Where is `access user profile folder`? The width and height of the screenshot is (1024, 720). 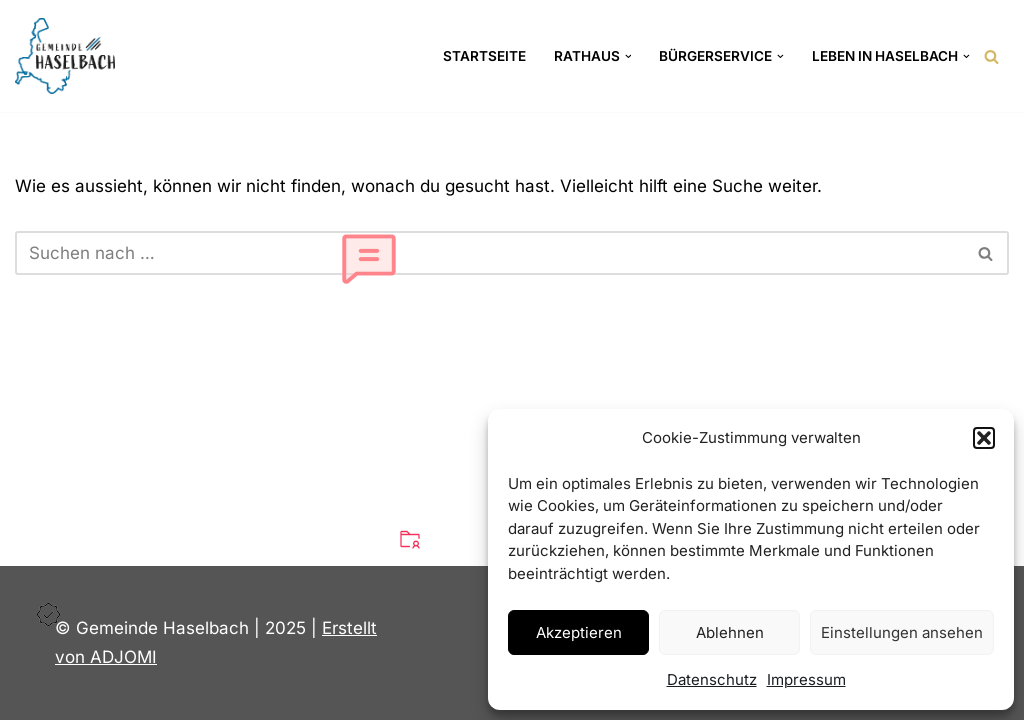 access user profile folder is located at coordinates (410, 539).